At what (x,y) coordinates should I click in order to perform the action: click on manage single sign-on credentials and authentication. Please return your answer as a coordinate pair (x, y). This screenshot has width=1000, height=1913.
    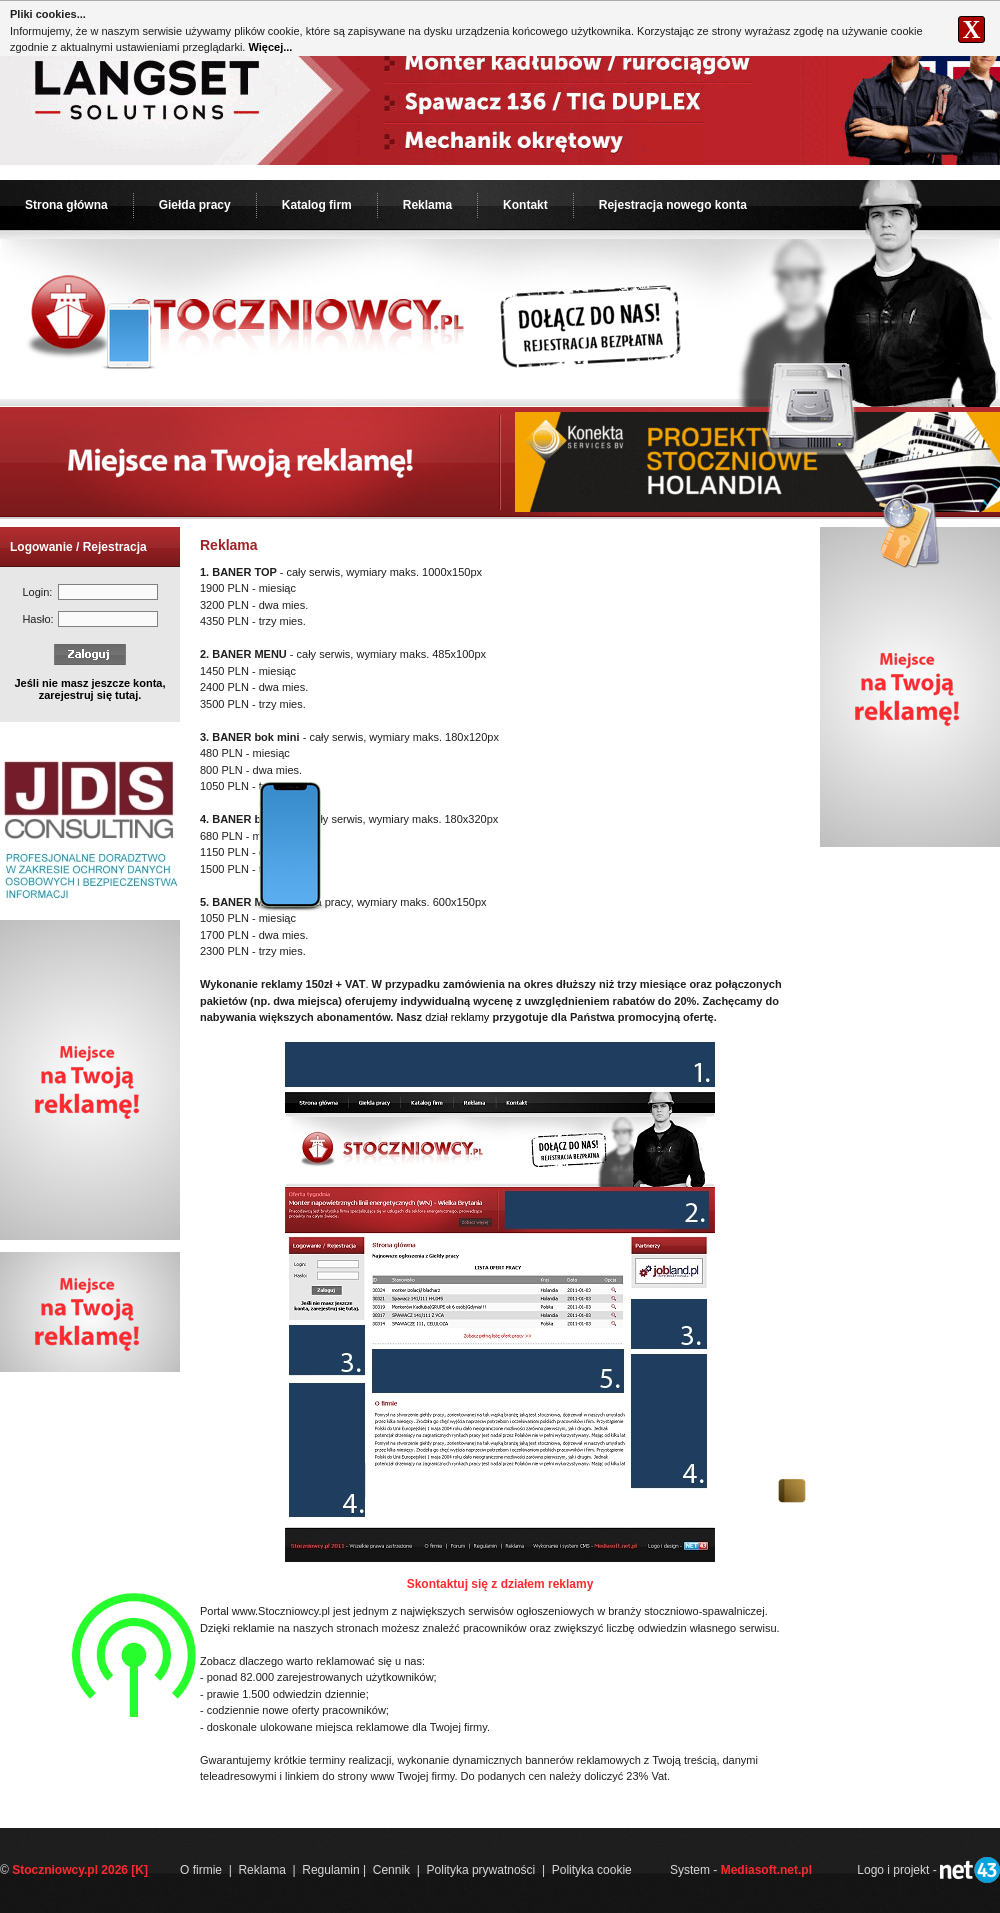
    Looking at the image, I should click on (910, 526).